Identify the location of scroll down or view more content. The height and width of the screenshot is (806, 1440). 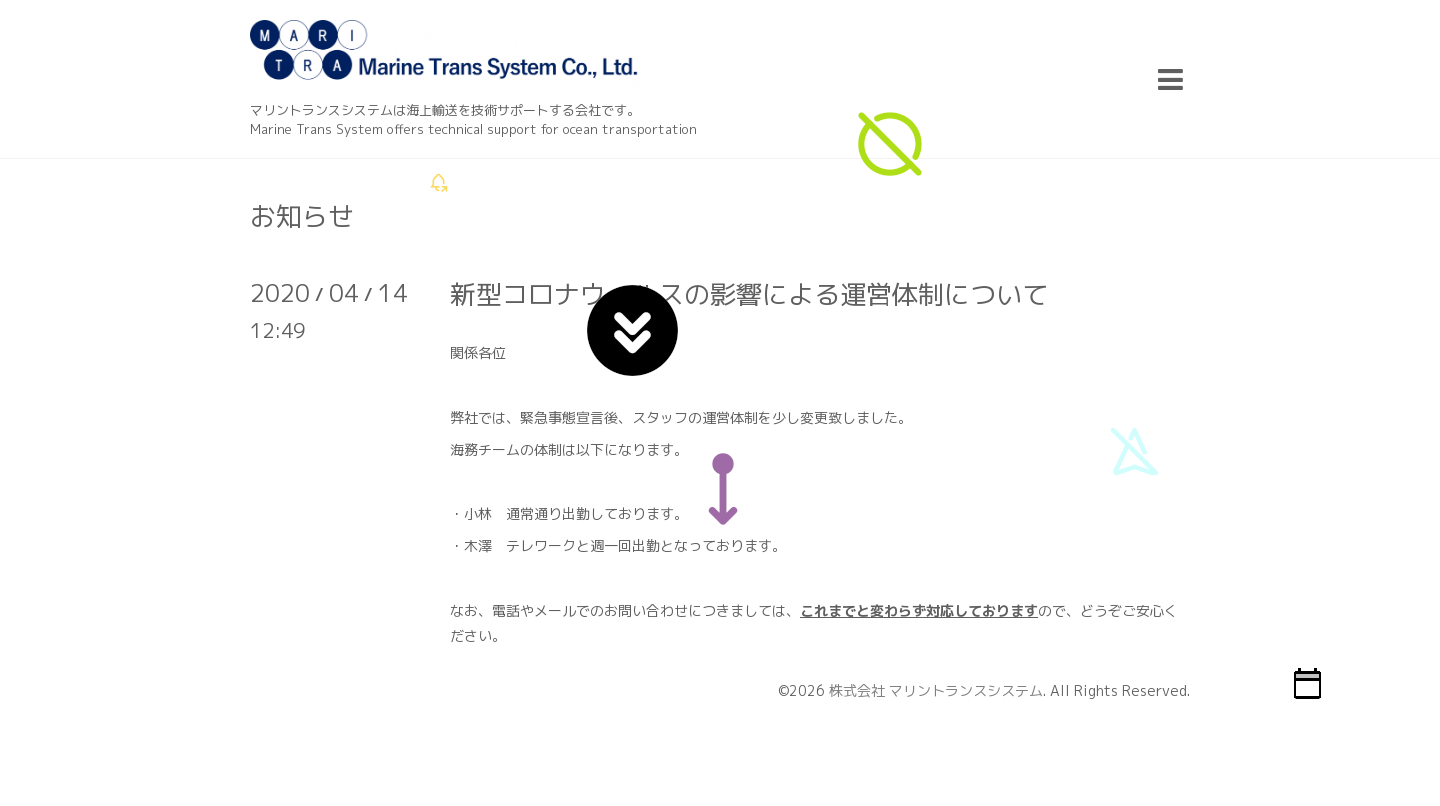
(723, 489).